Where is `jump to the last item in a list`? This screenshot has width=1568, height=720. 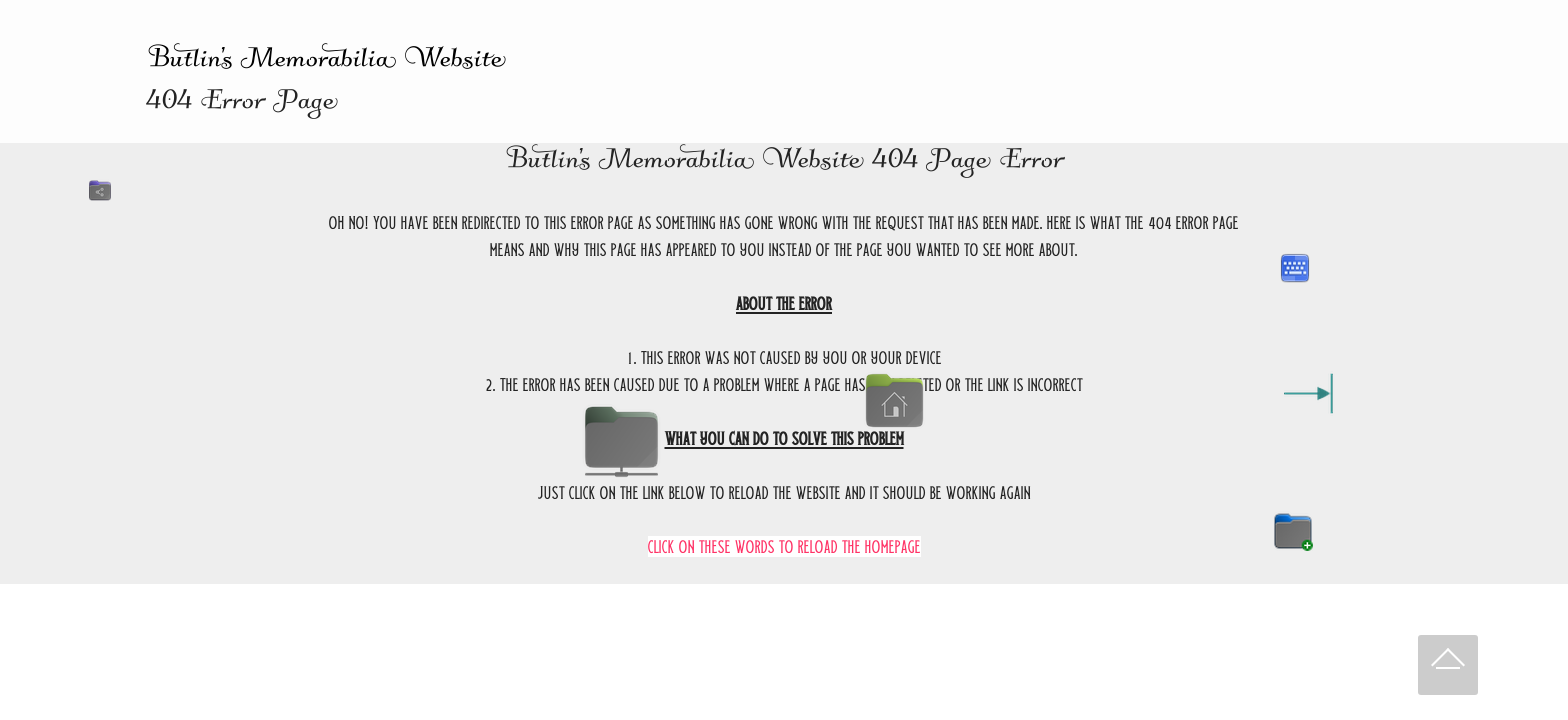 jump to the last item in a list is located at coordinates (1308, 393).